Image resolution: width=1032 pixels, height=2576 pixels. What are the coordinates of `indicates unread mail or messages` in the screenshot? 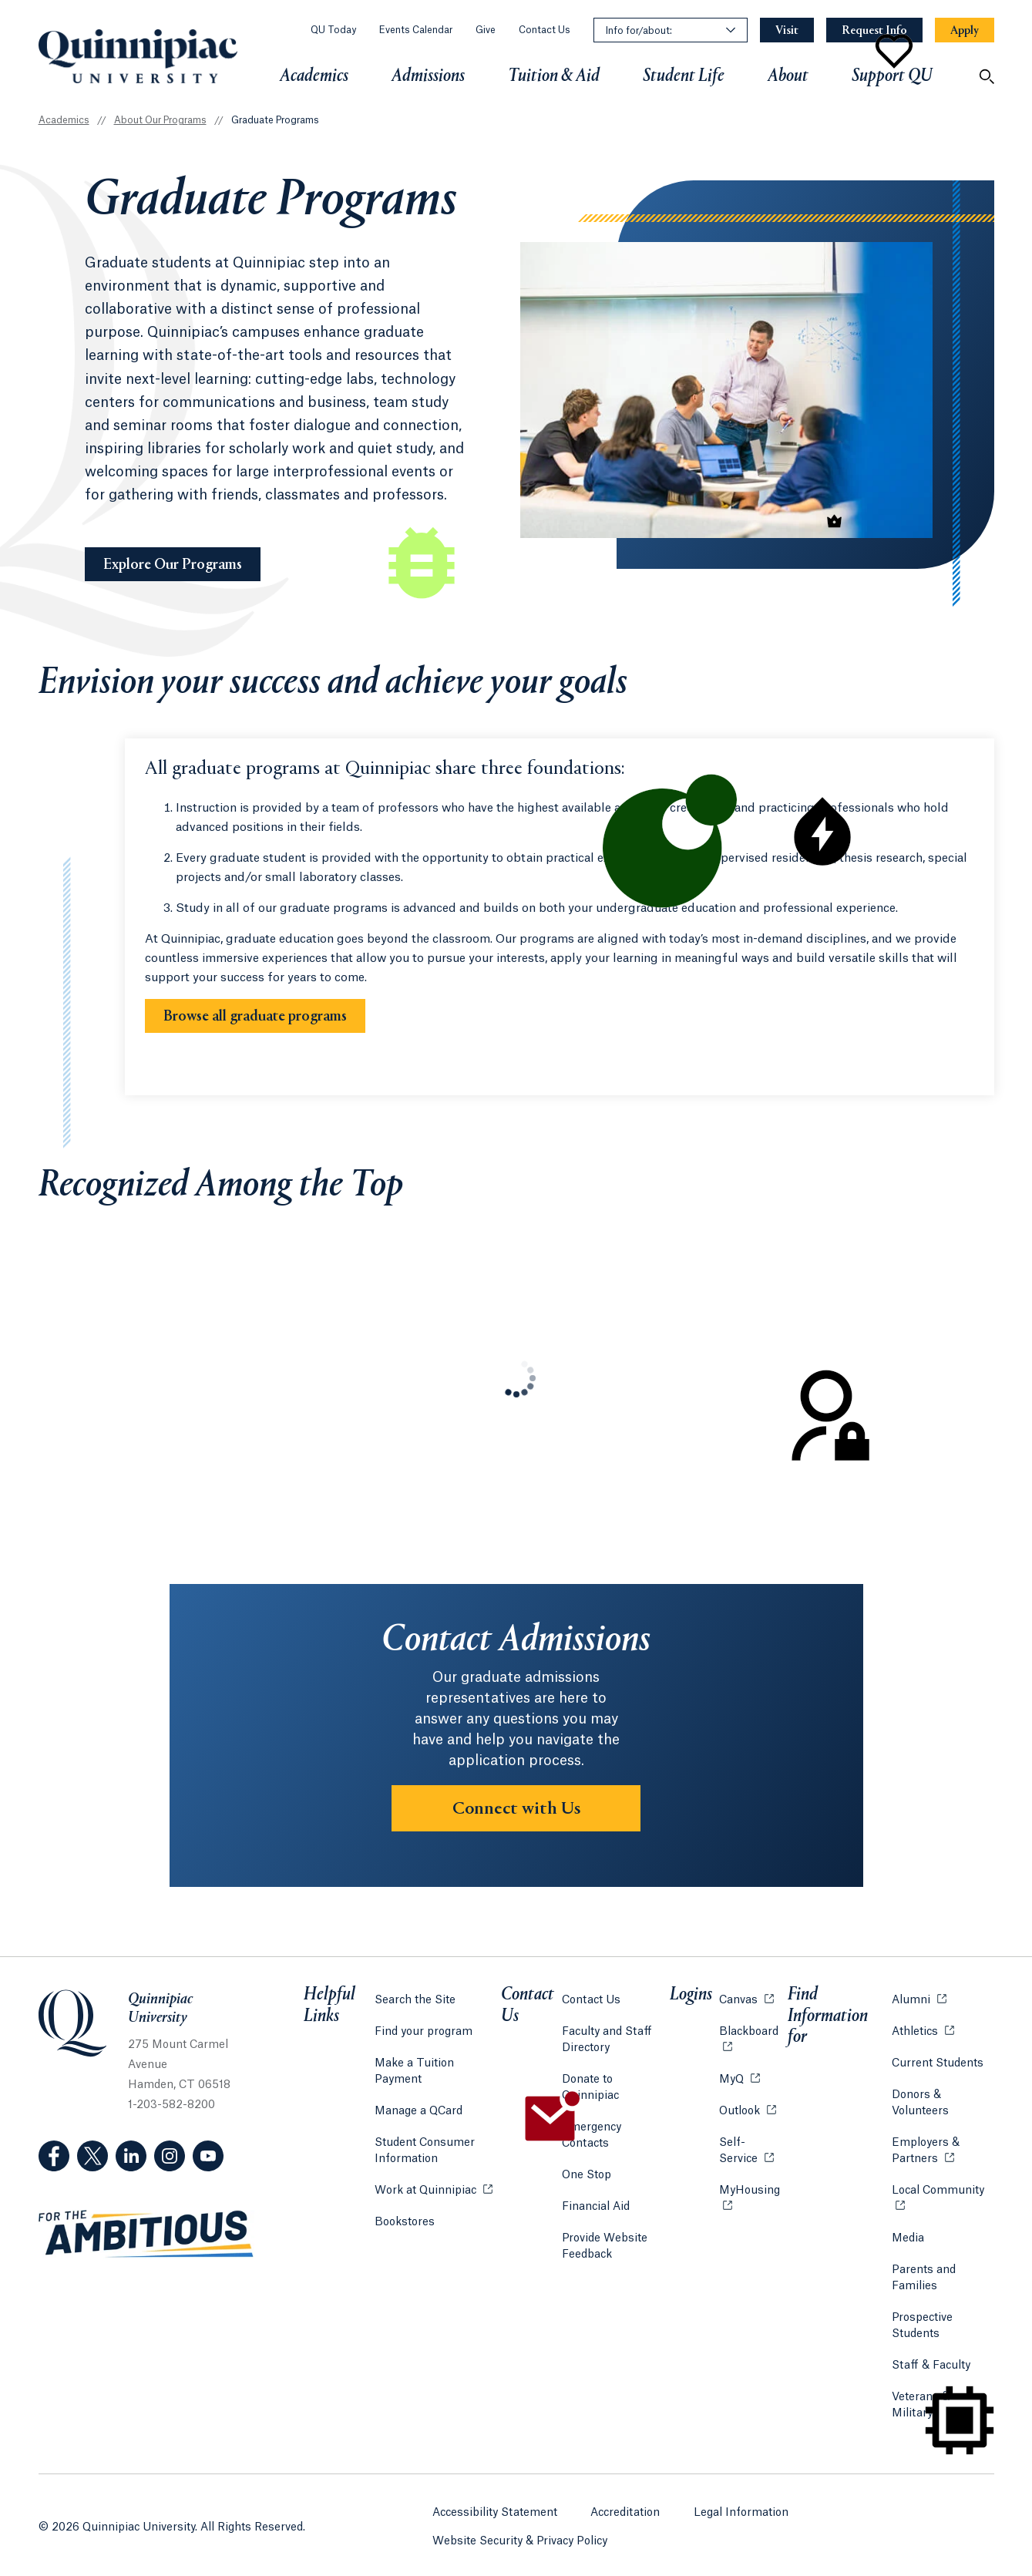 It's located at (550, 2118).